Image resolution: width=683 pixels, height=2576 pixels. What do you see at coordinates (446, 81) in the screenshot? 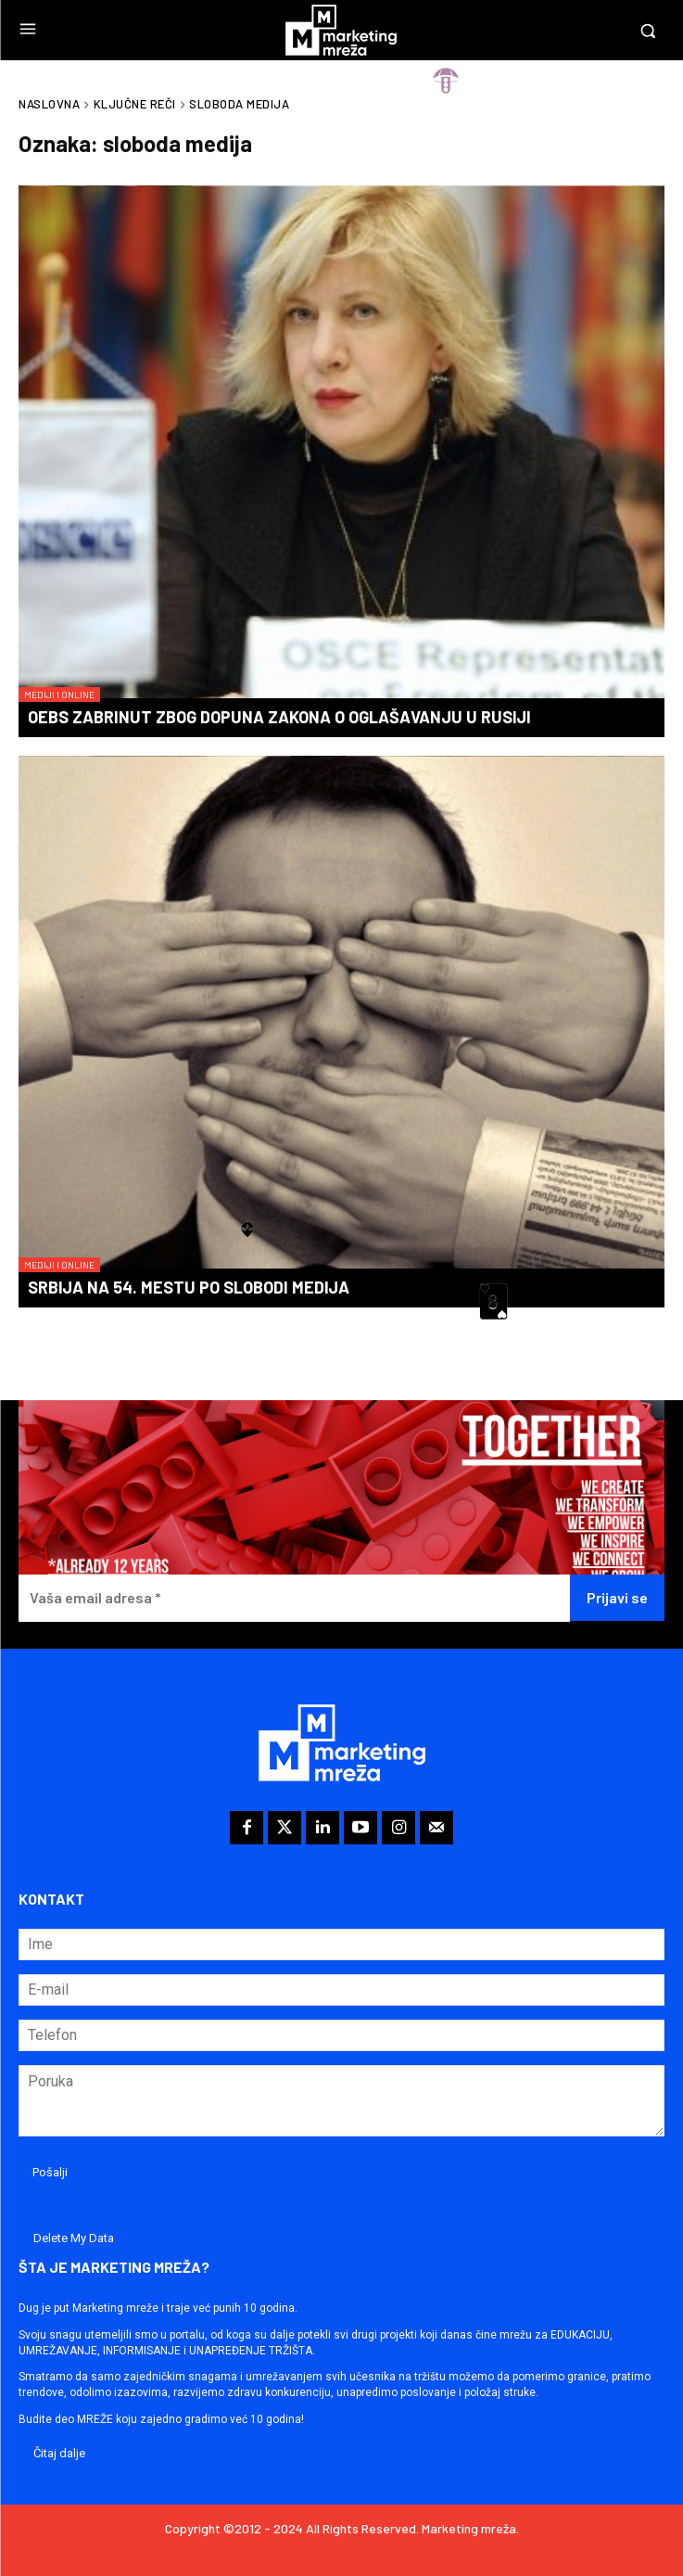
I see `game item or power-up mushroom` at bounding box center [446, 81].